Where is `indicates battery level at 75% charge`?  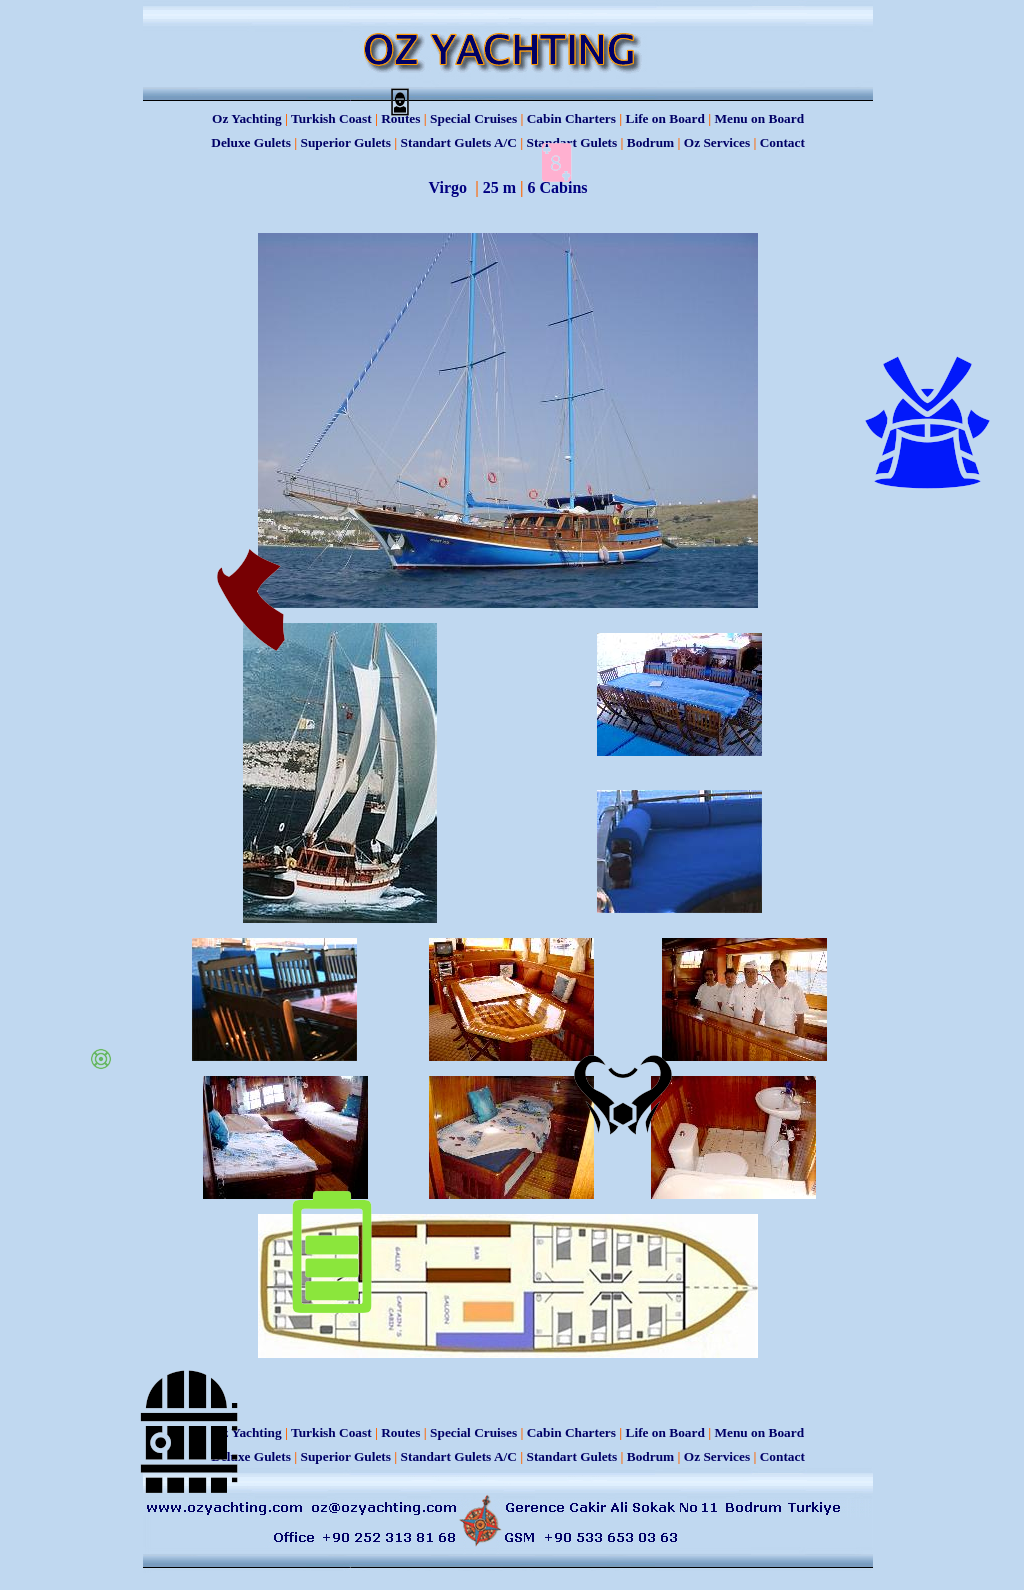
indicates battery level at 75% charge is located at coordinates (332, 1252).